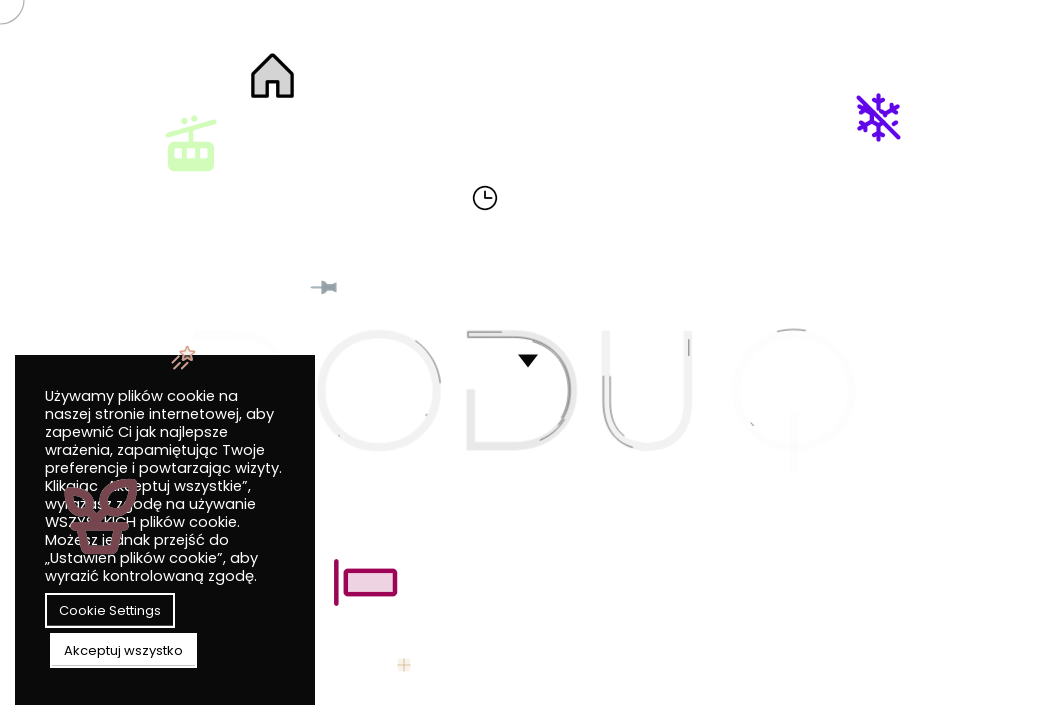 This screenshot has width=1055, height=720. I want to click on access plant care or gardening features, so click(99, 516).